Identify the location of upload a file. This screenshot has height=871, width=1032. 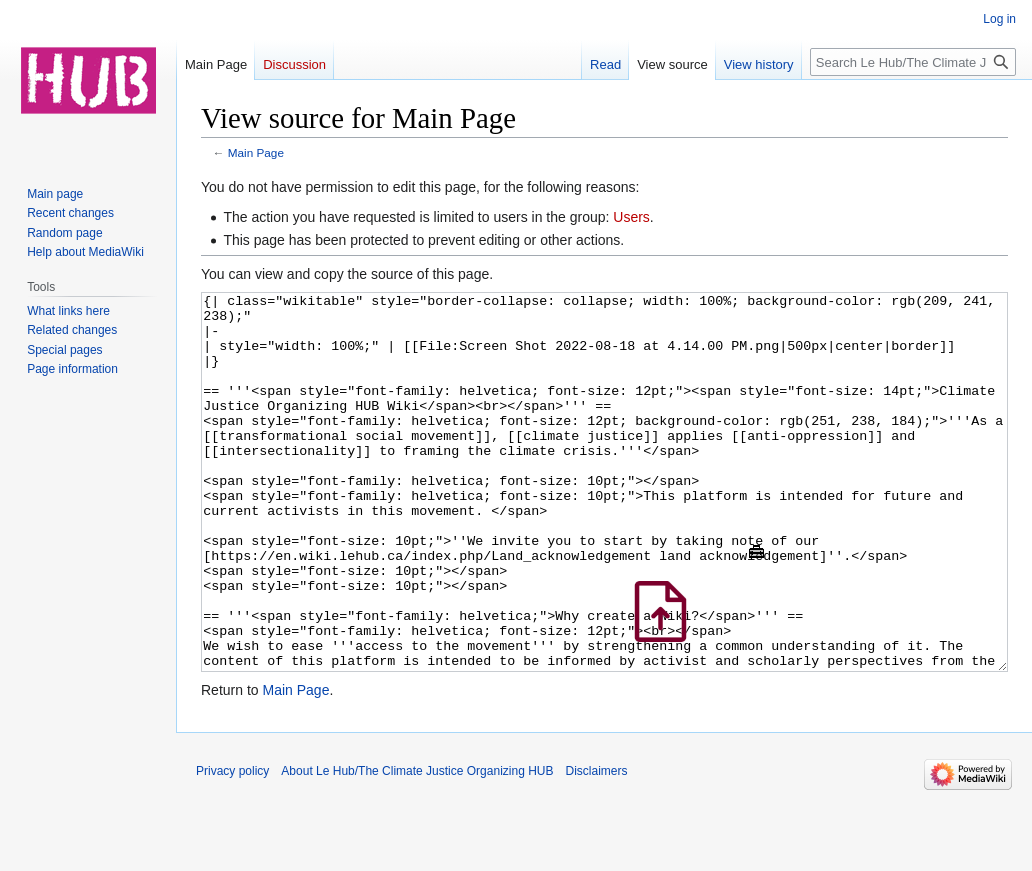
(660, 611).